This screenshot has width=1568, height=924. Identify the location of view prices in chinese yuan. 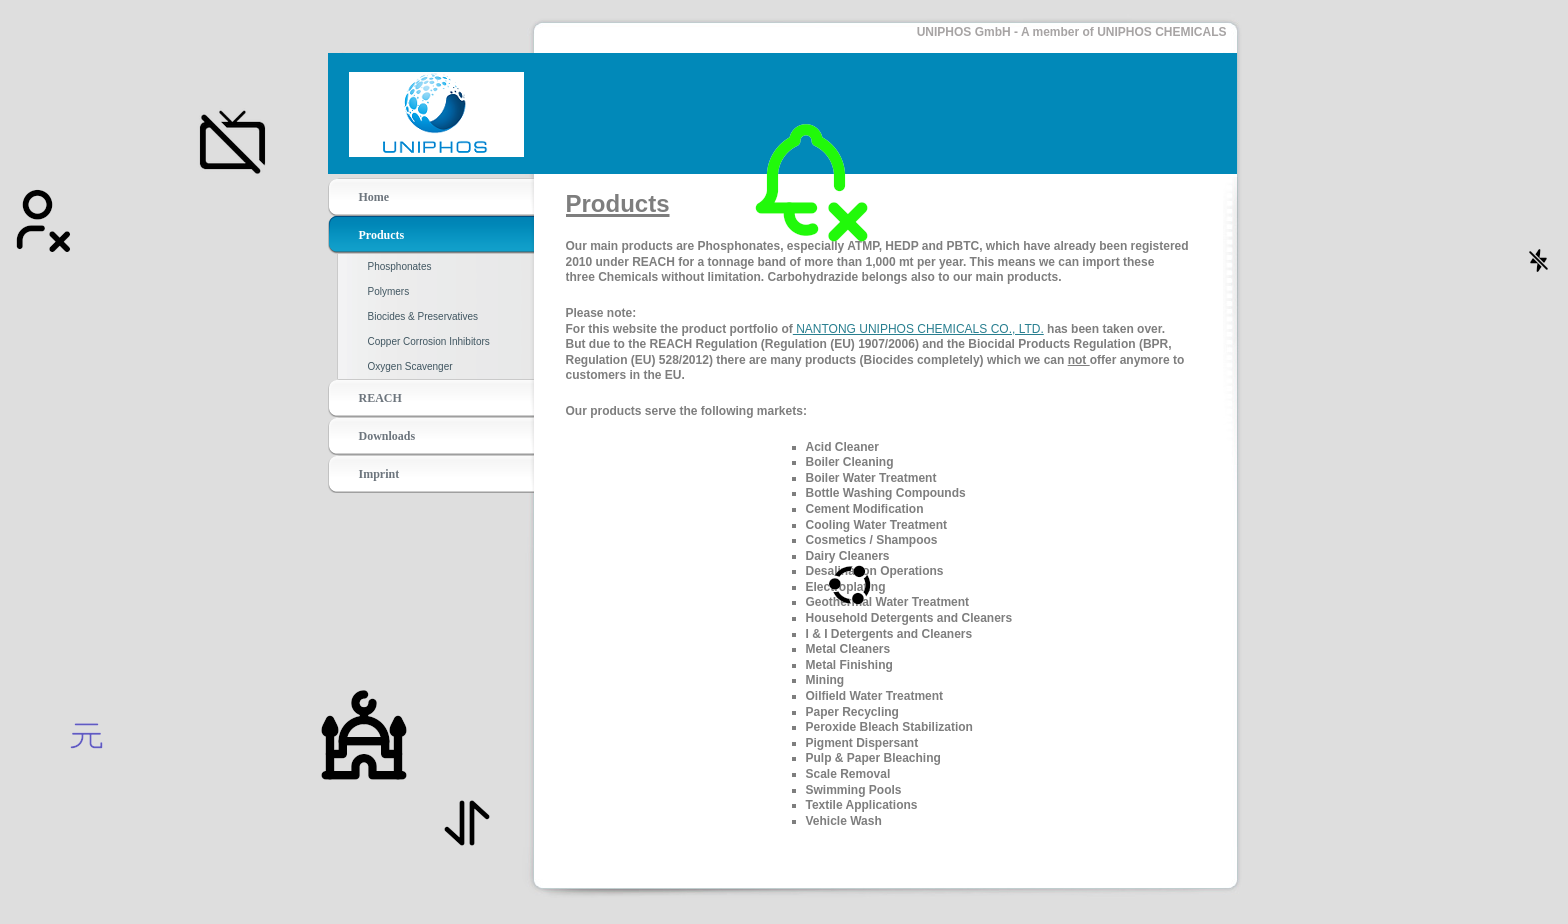
(86, 736).